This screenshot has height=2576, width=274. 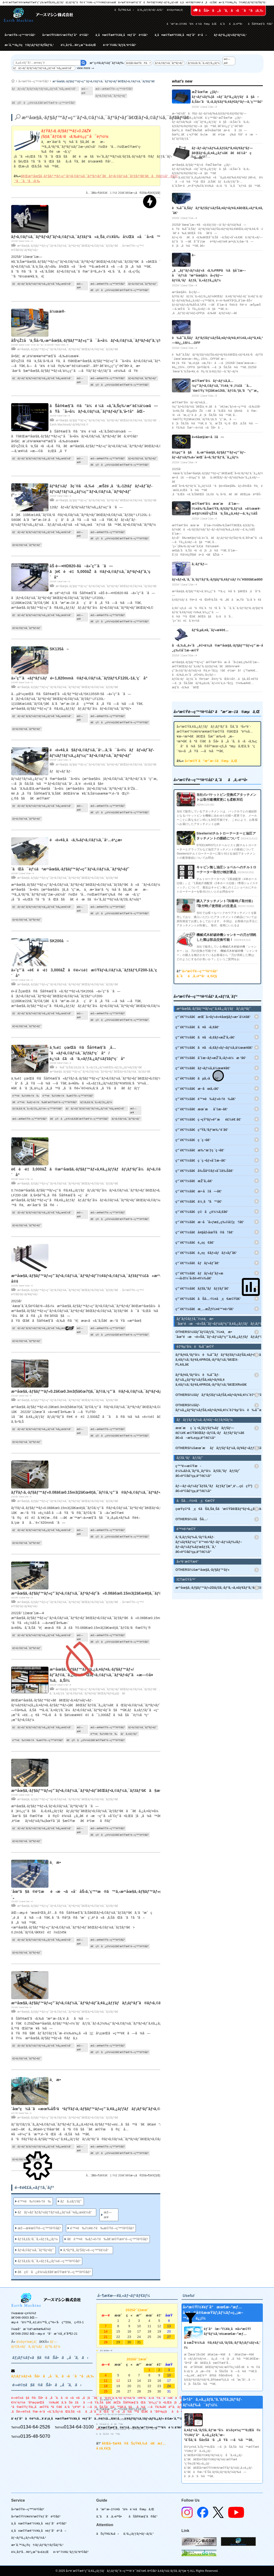 I want to click on filter or sort list results, so click(x=190, y=2318).